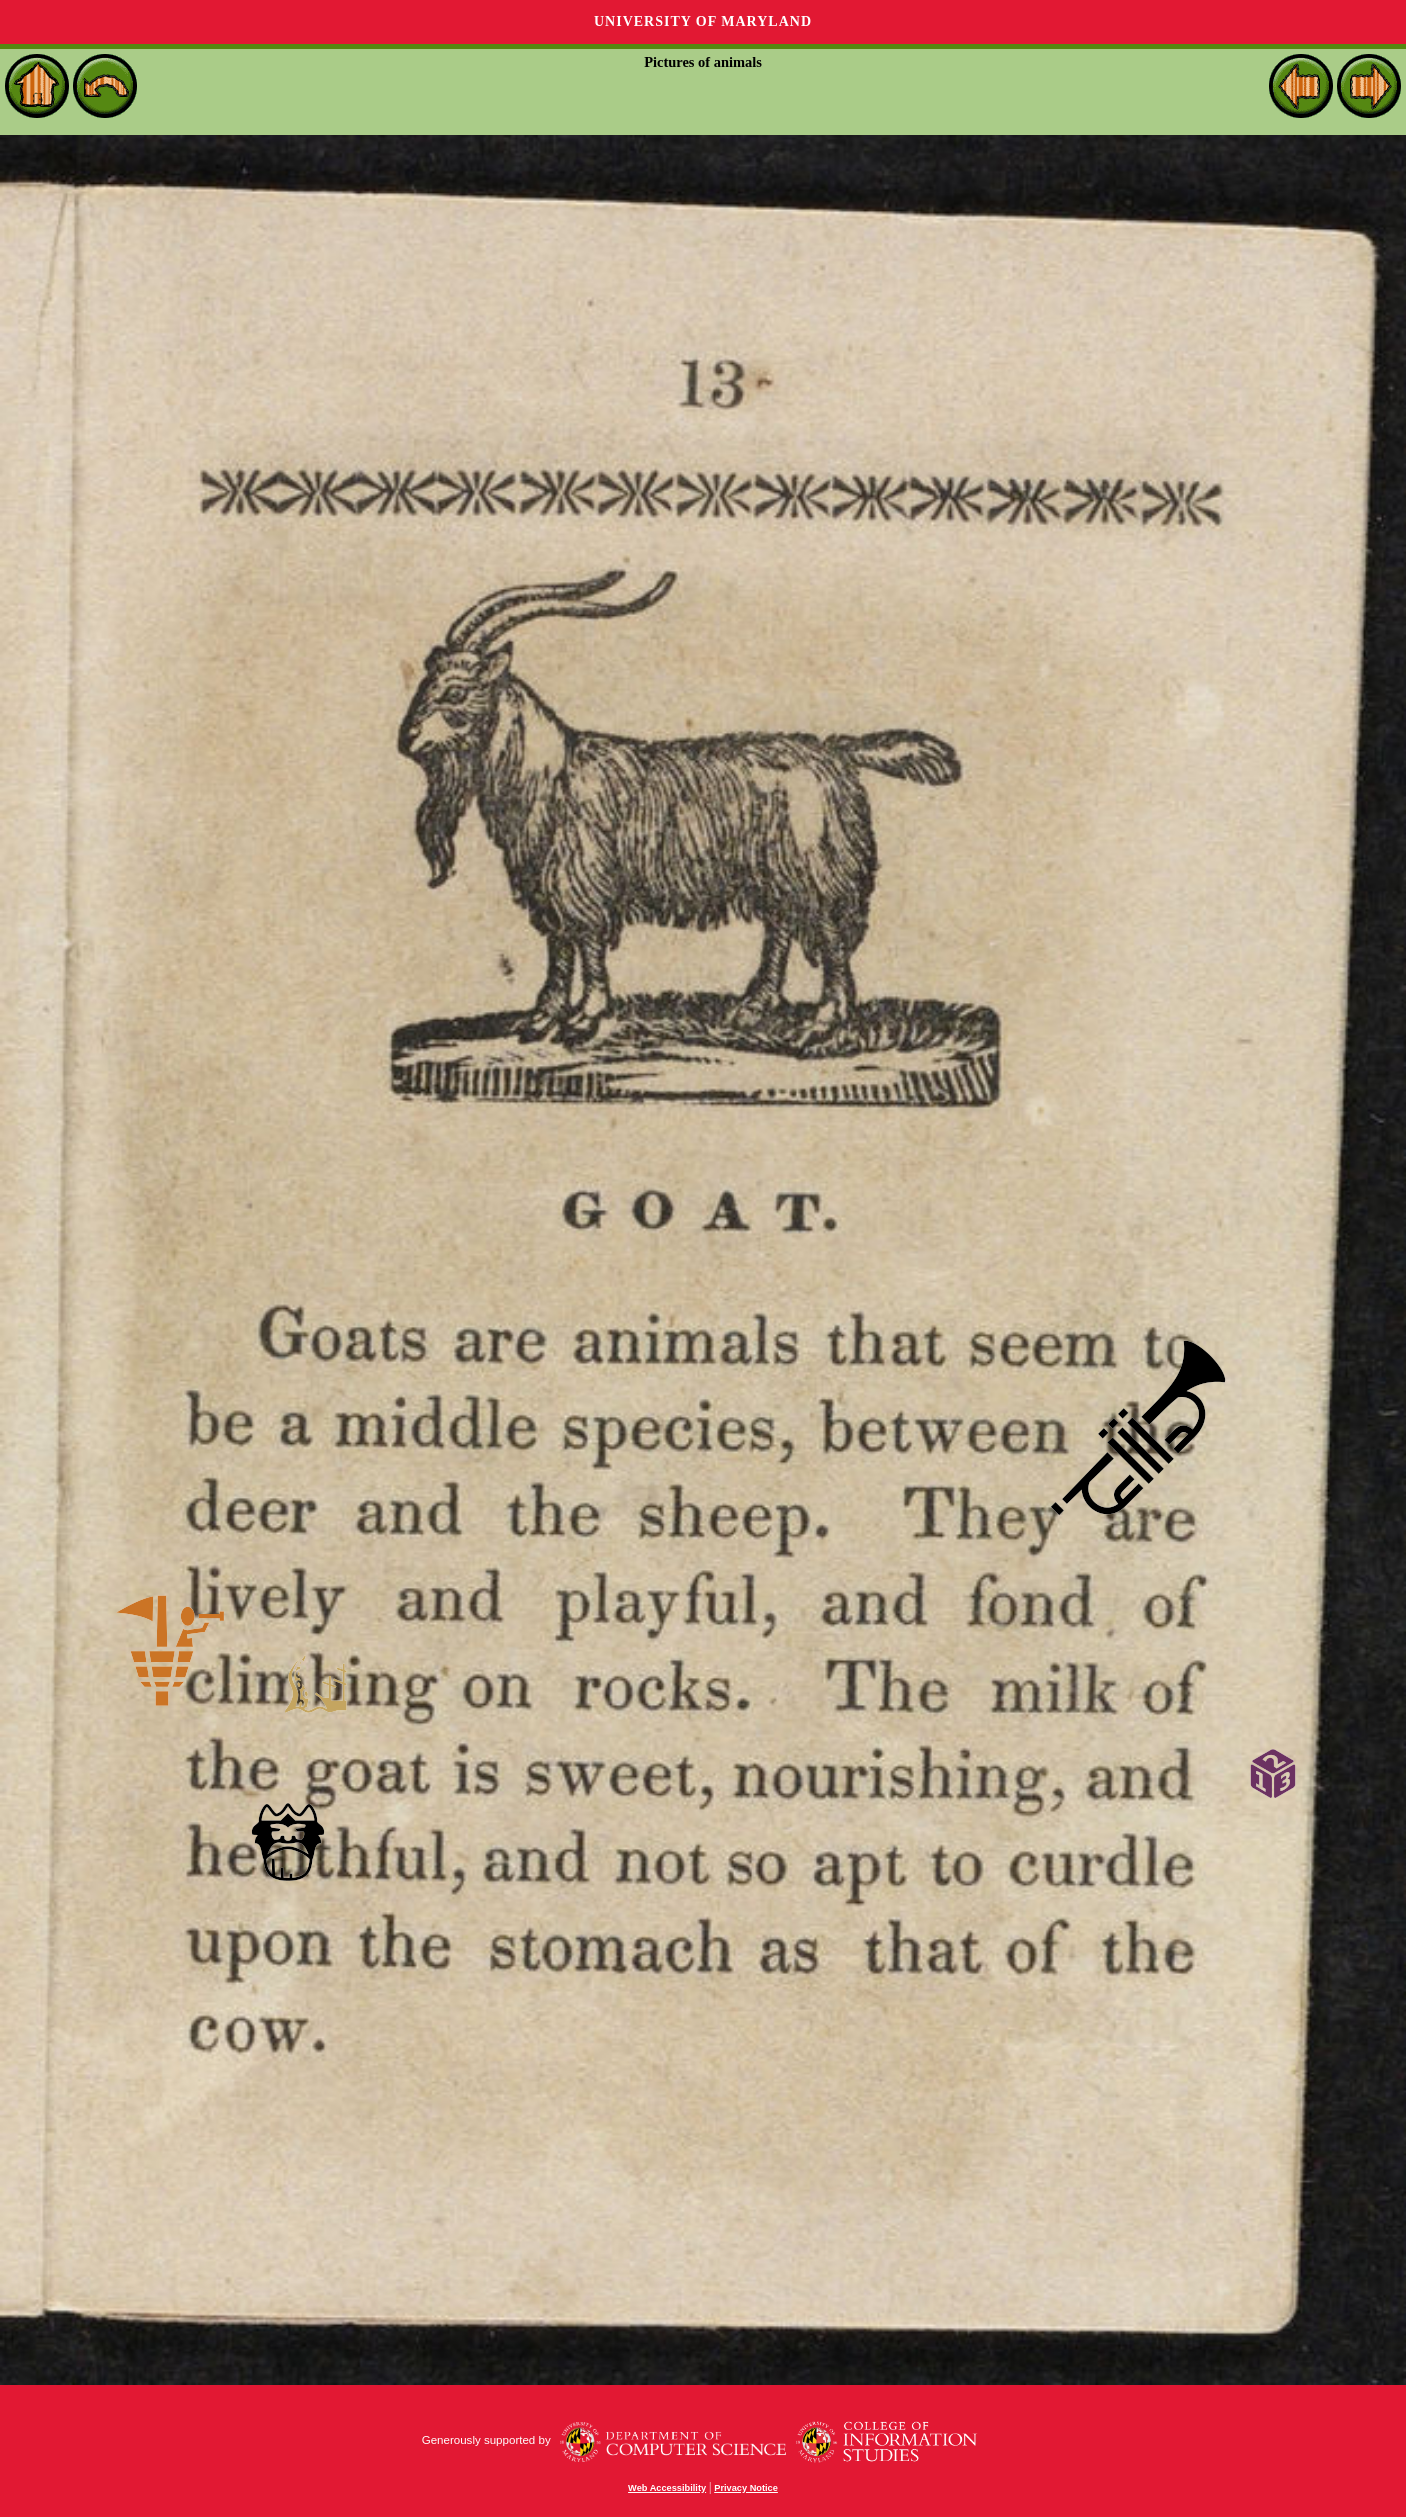  Describe the element at coordinates (1273, 1774) in the screenshot. I see `roll dice or generate random number` at that location.